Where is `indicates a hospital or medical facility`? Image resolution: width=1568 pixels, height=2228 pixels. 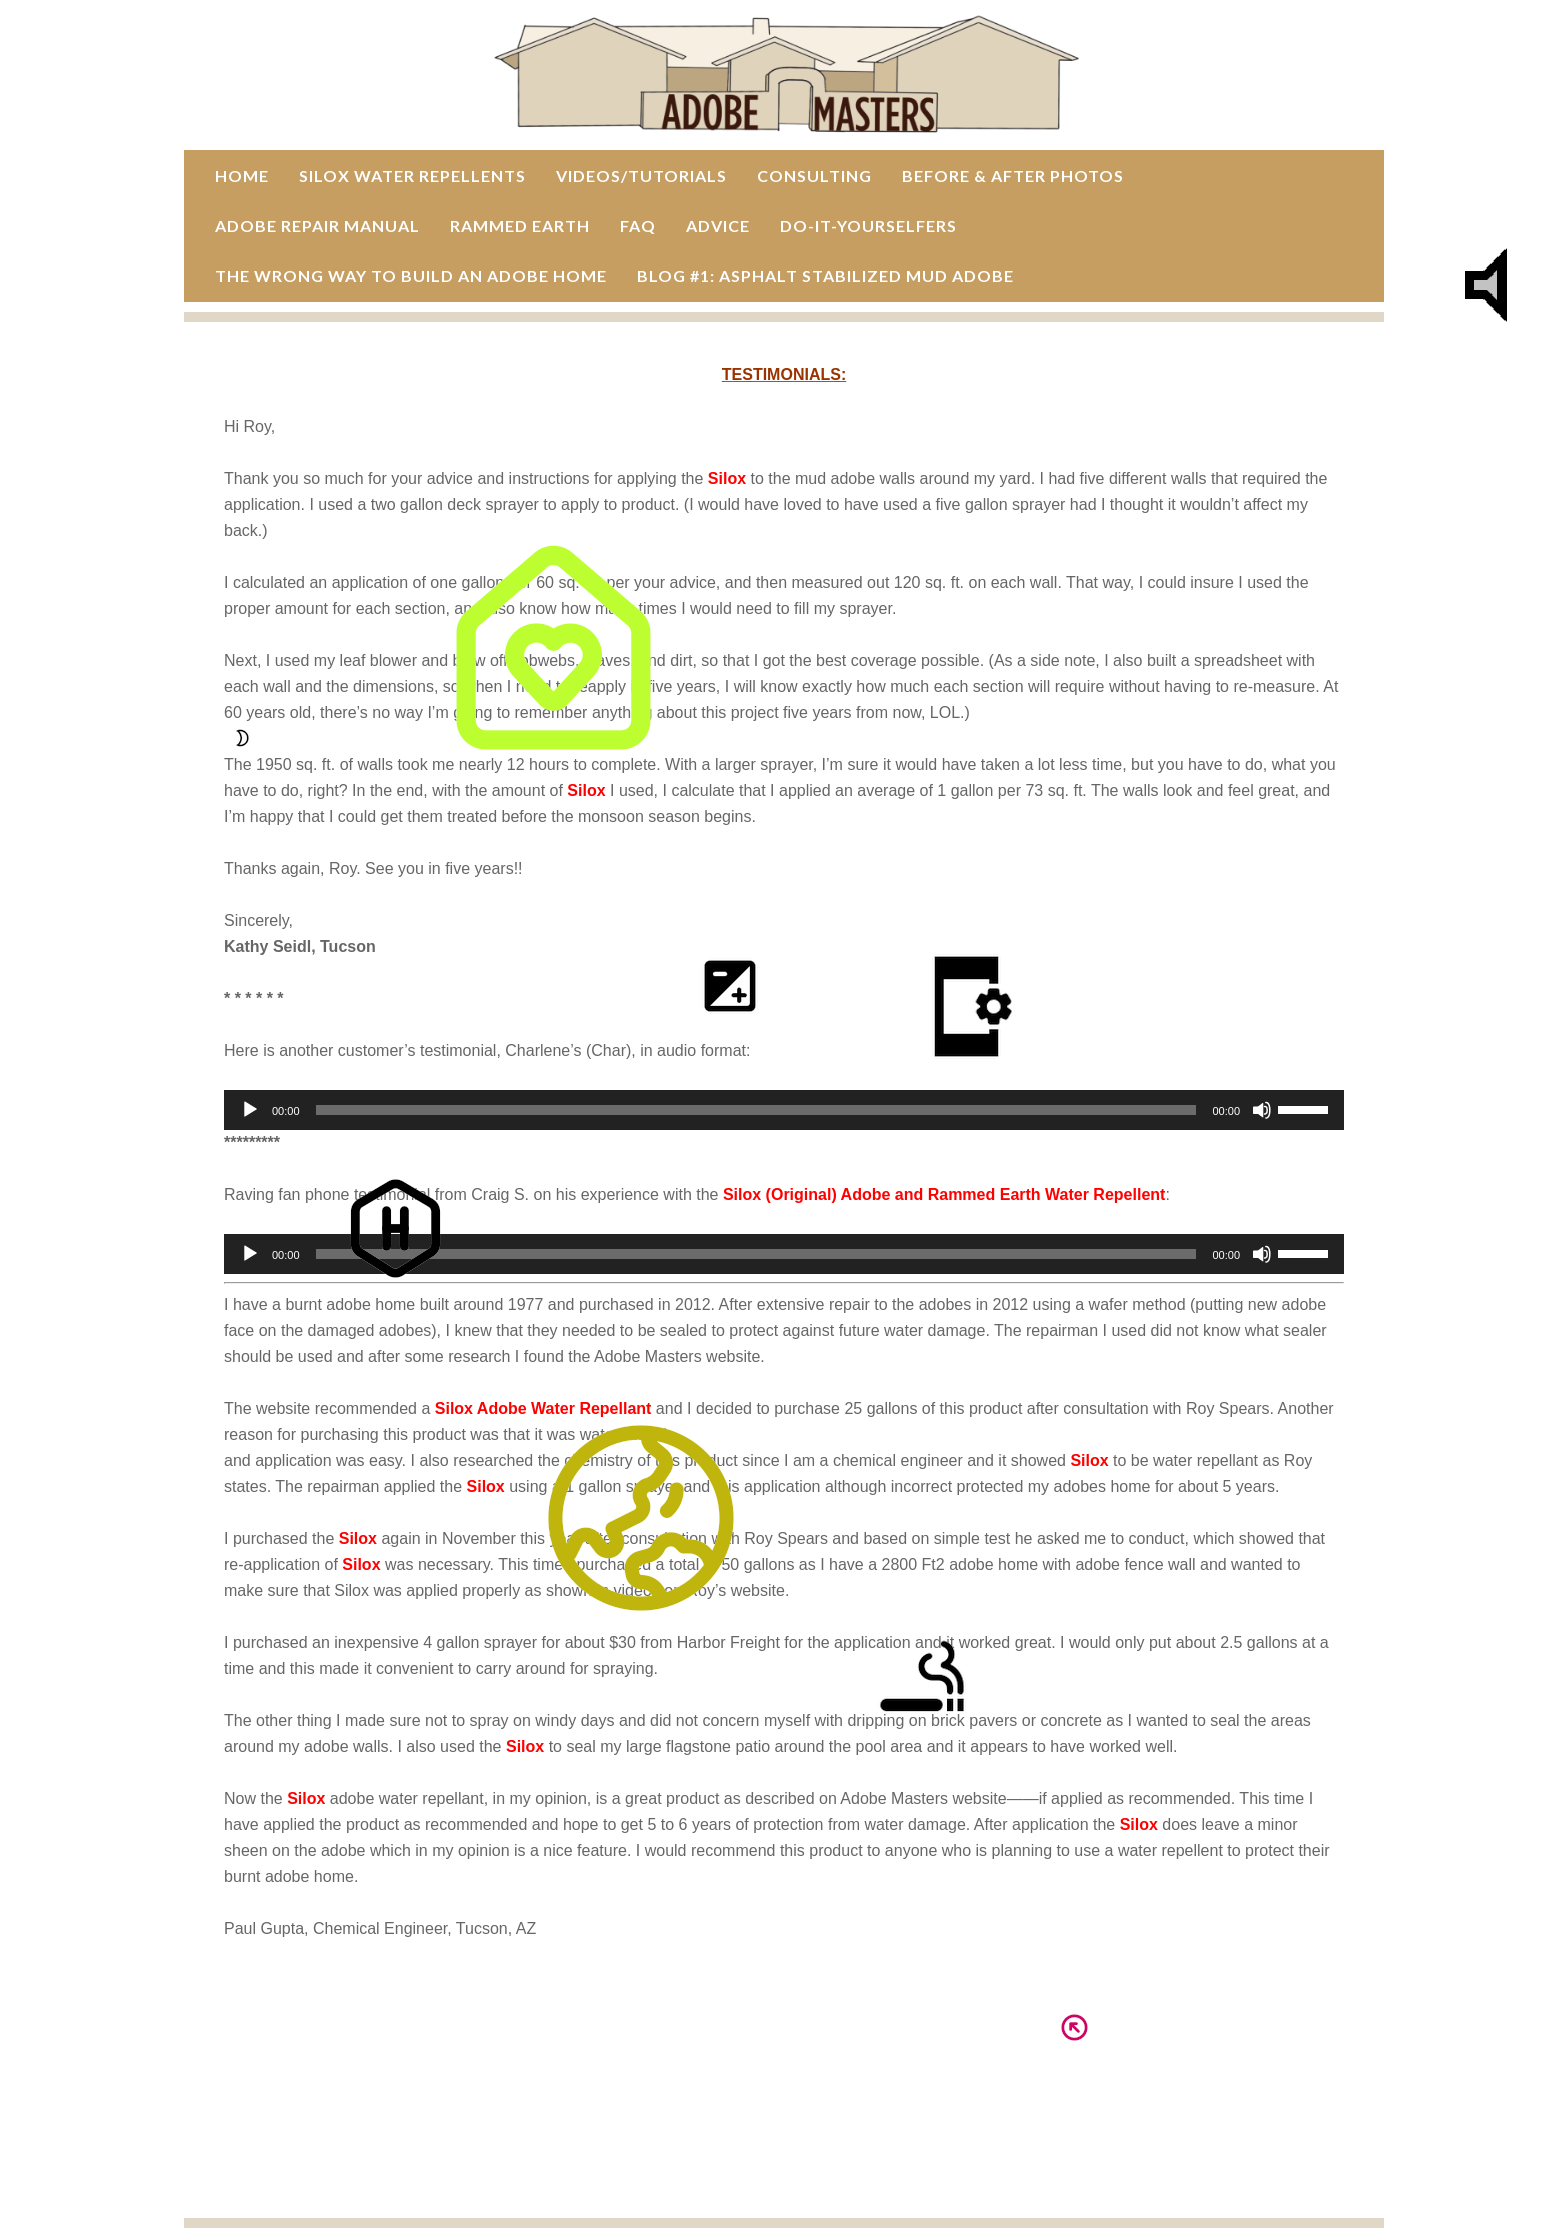
indicates a hospital or medical facility is located at coordinates (395, 1228).